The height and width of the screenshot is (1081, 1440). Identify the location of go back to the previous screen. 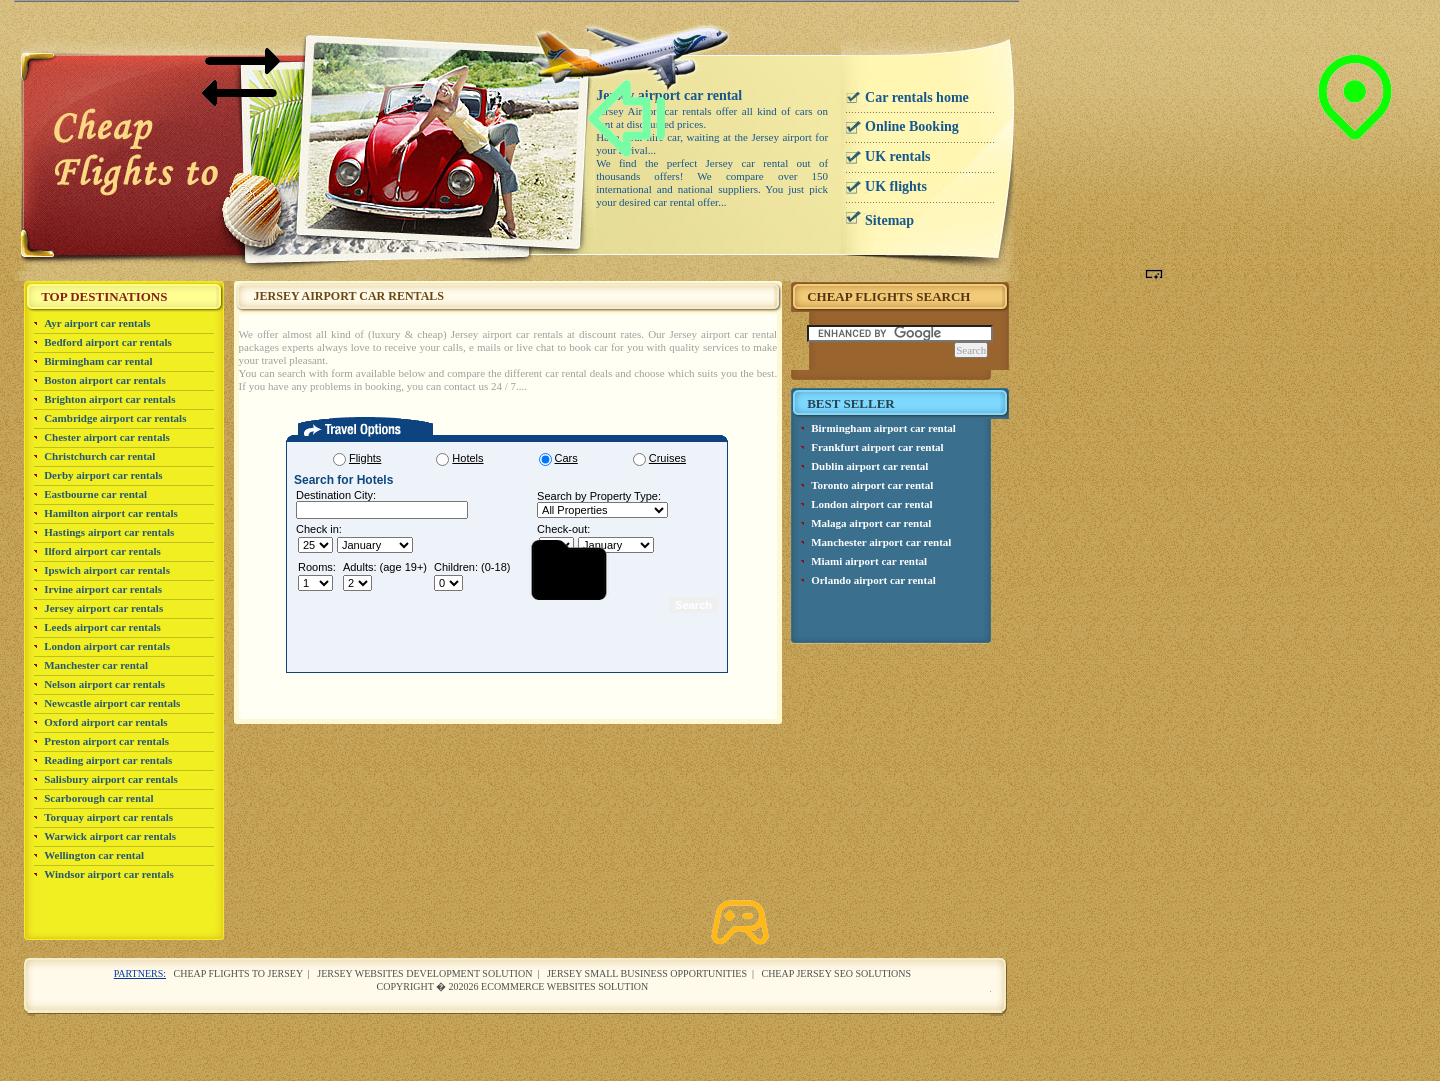
(629, 118).